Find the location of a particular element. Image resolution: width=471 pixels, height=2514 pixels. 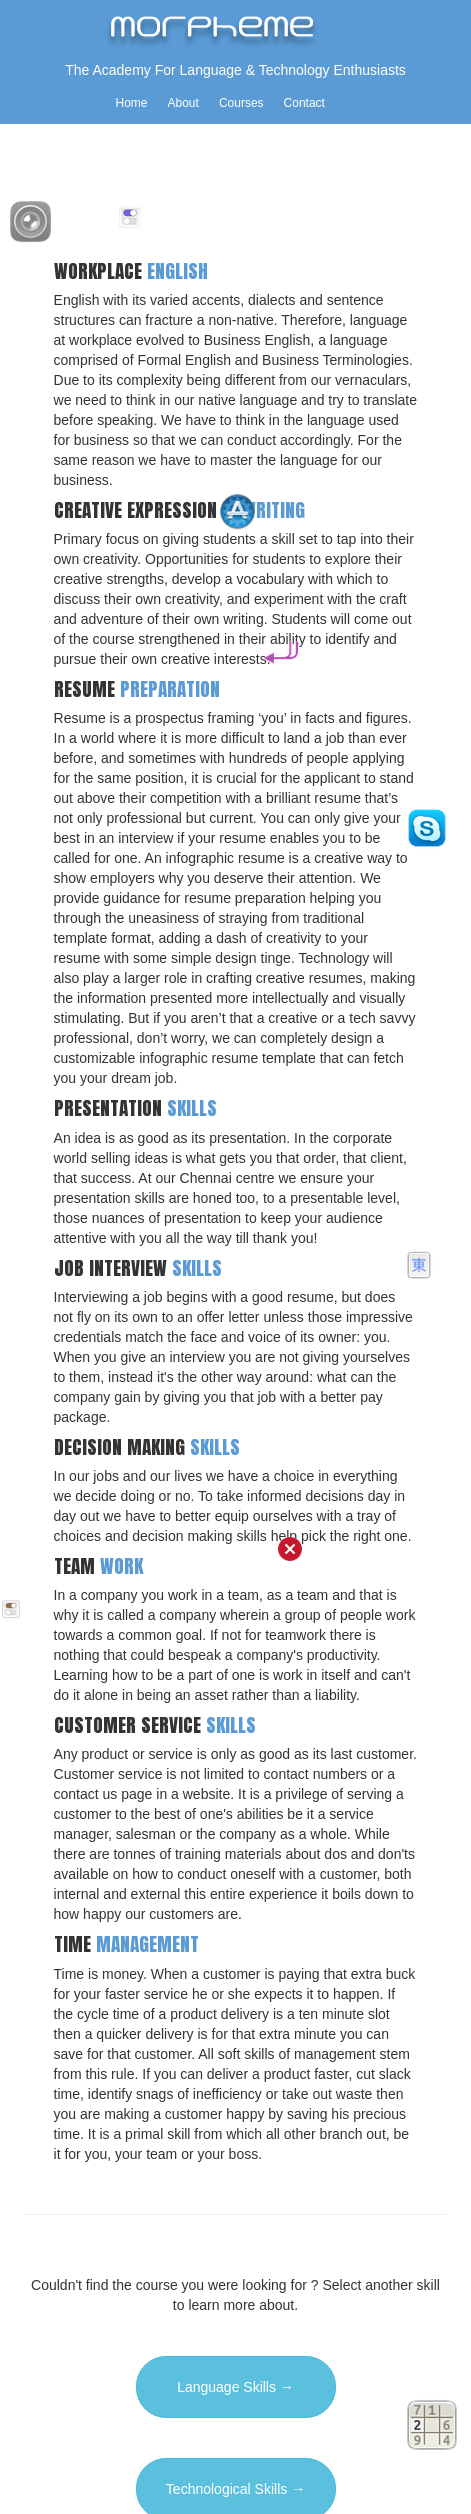

reply to all recipients of an email is located at coordinates (280, 650).